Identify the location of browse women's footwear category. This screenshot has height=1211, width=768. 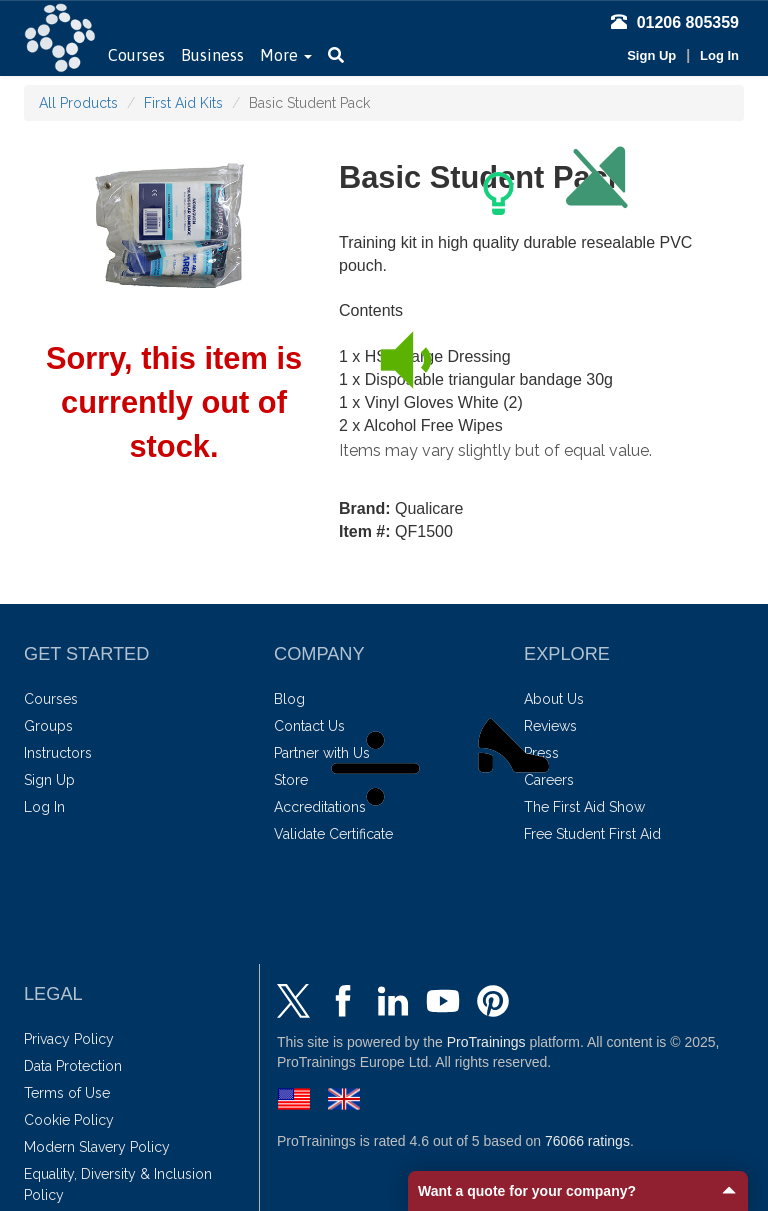
(510, 748).